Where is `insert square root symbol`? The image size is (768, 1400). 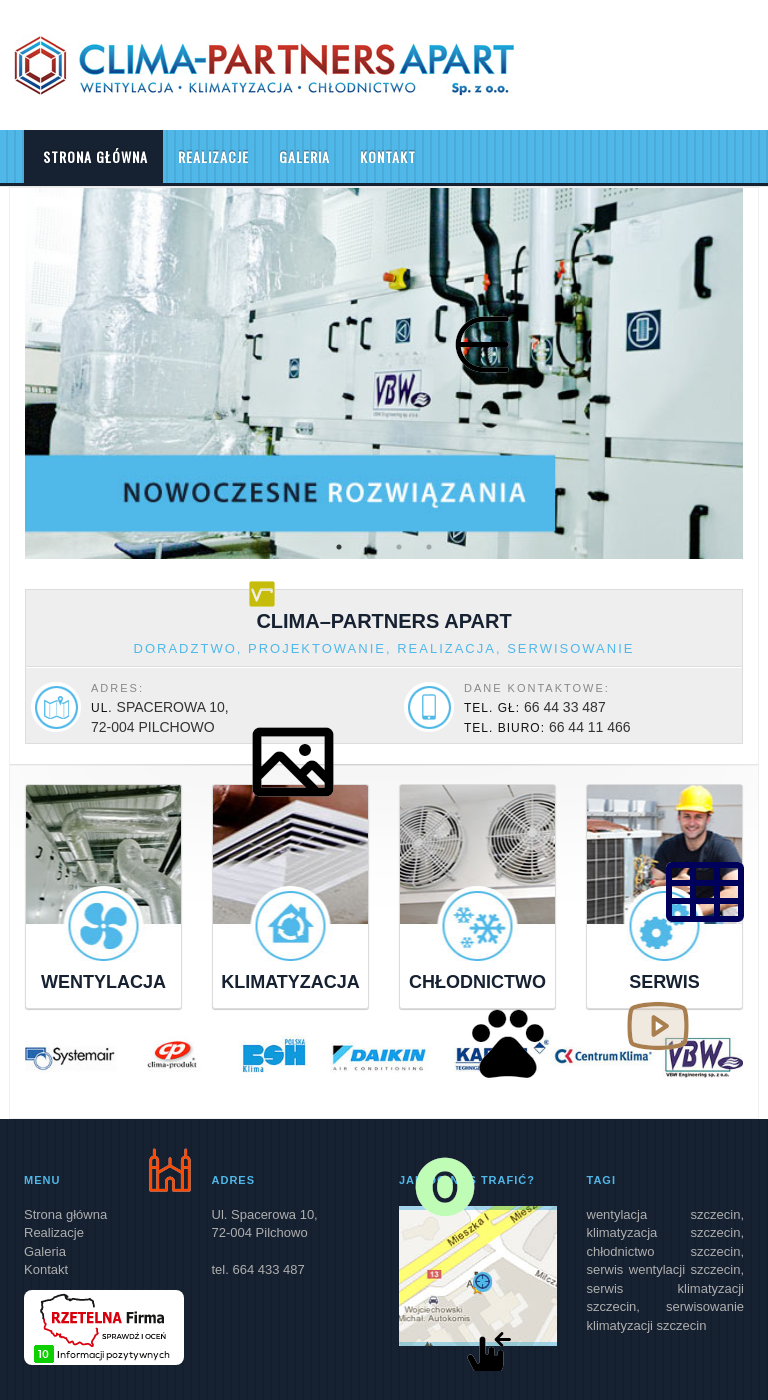
insert square root symbol is located at coordinates (262, 594).